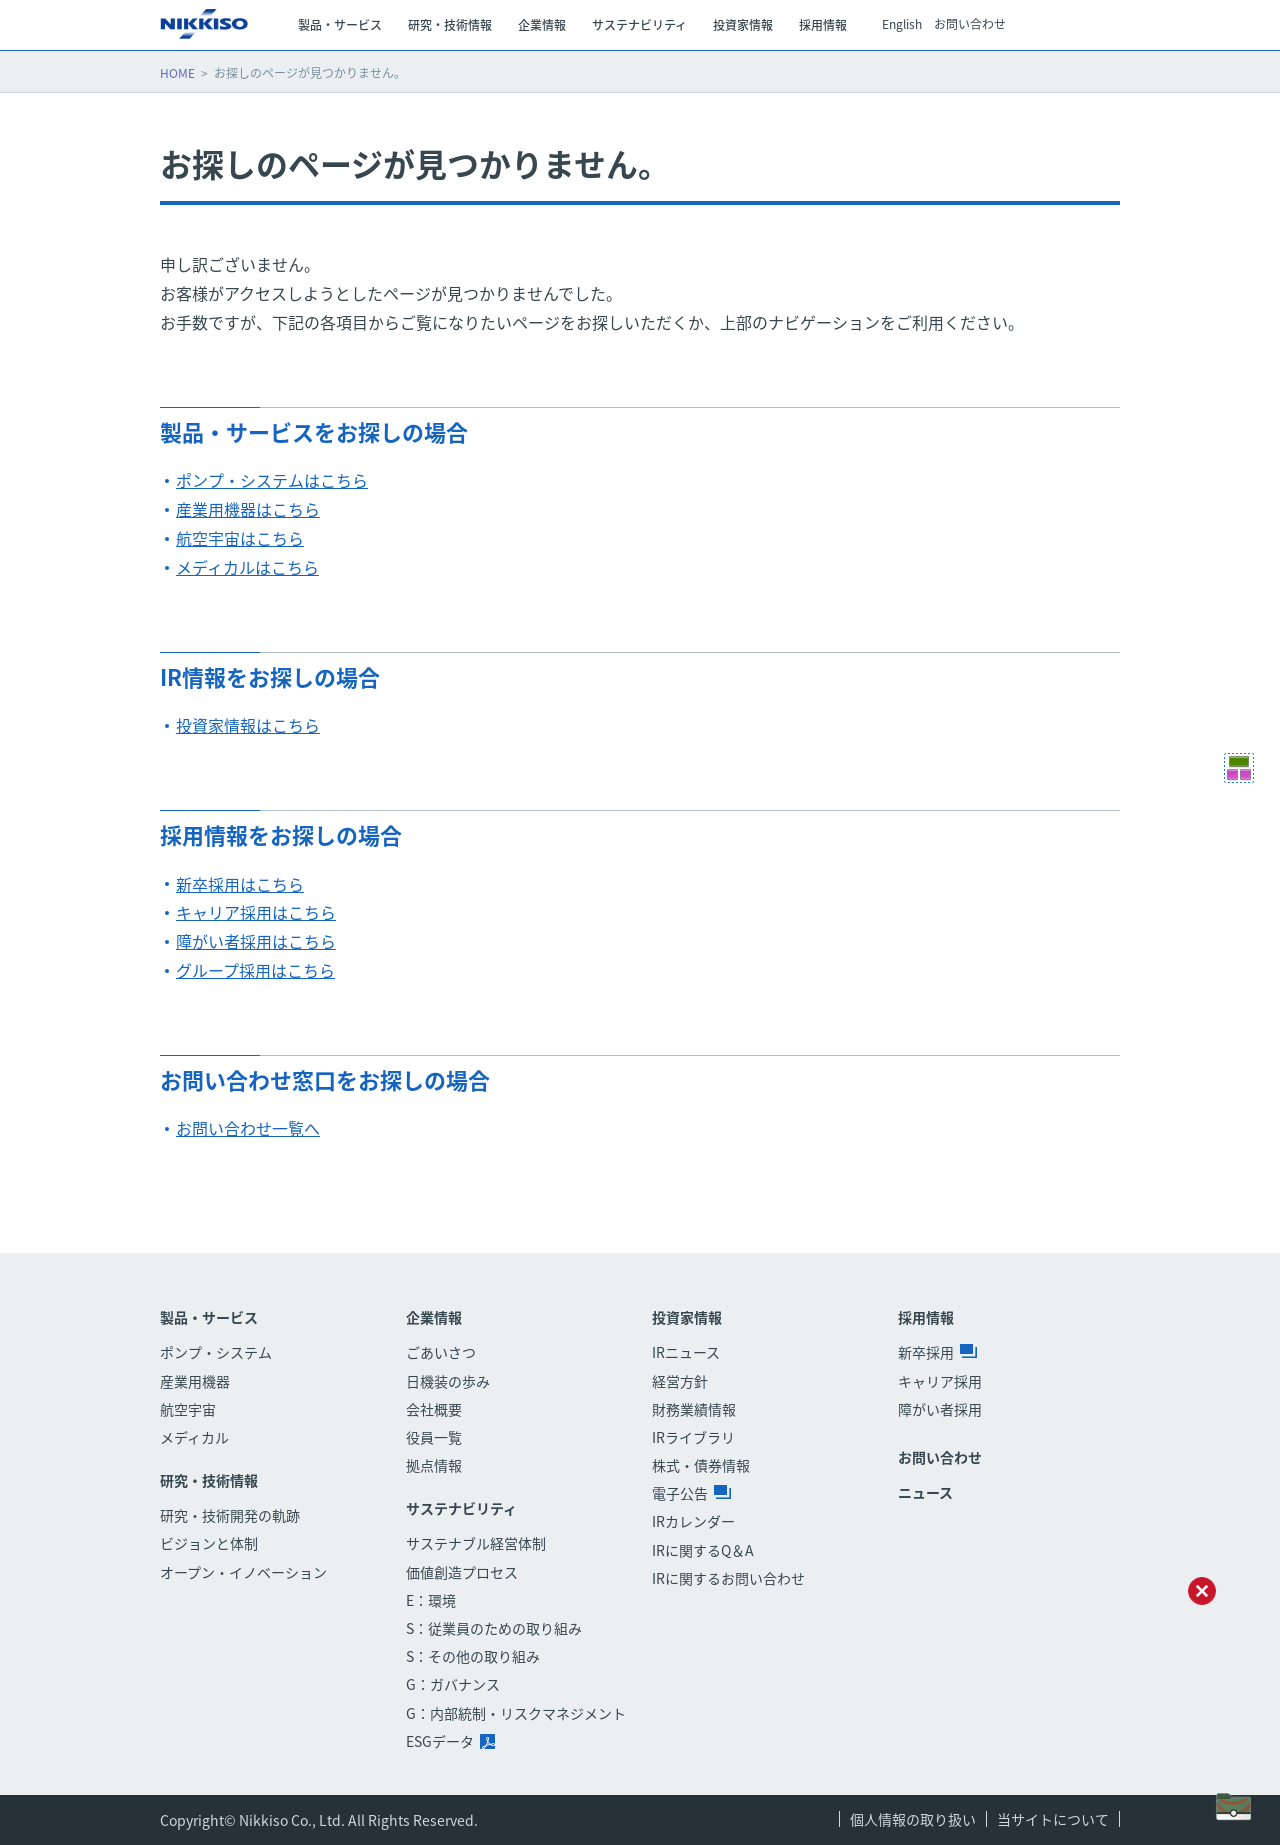 The width and height of the screenshot is (1280, 1845). I want to click on close the current window or dialog, so click(1202, 1591).